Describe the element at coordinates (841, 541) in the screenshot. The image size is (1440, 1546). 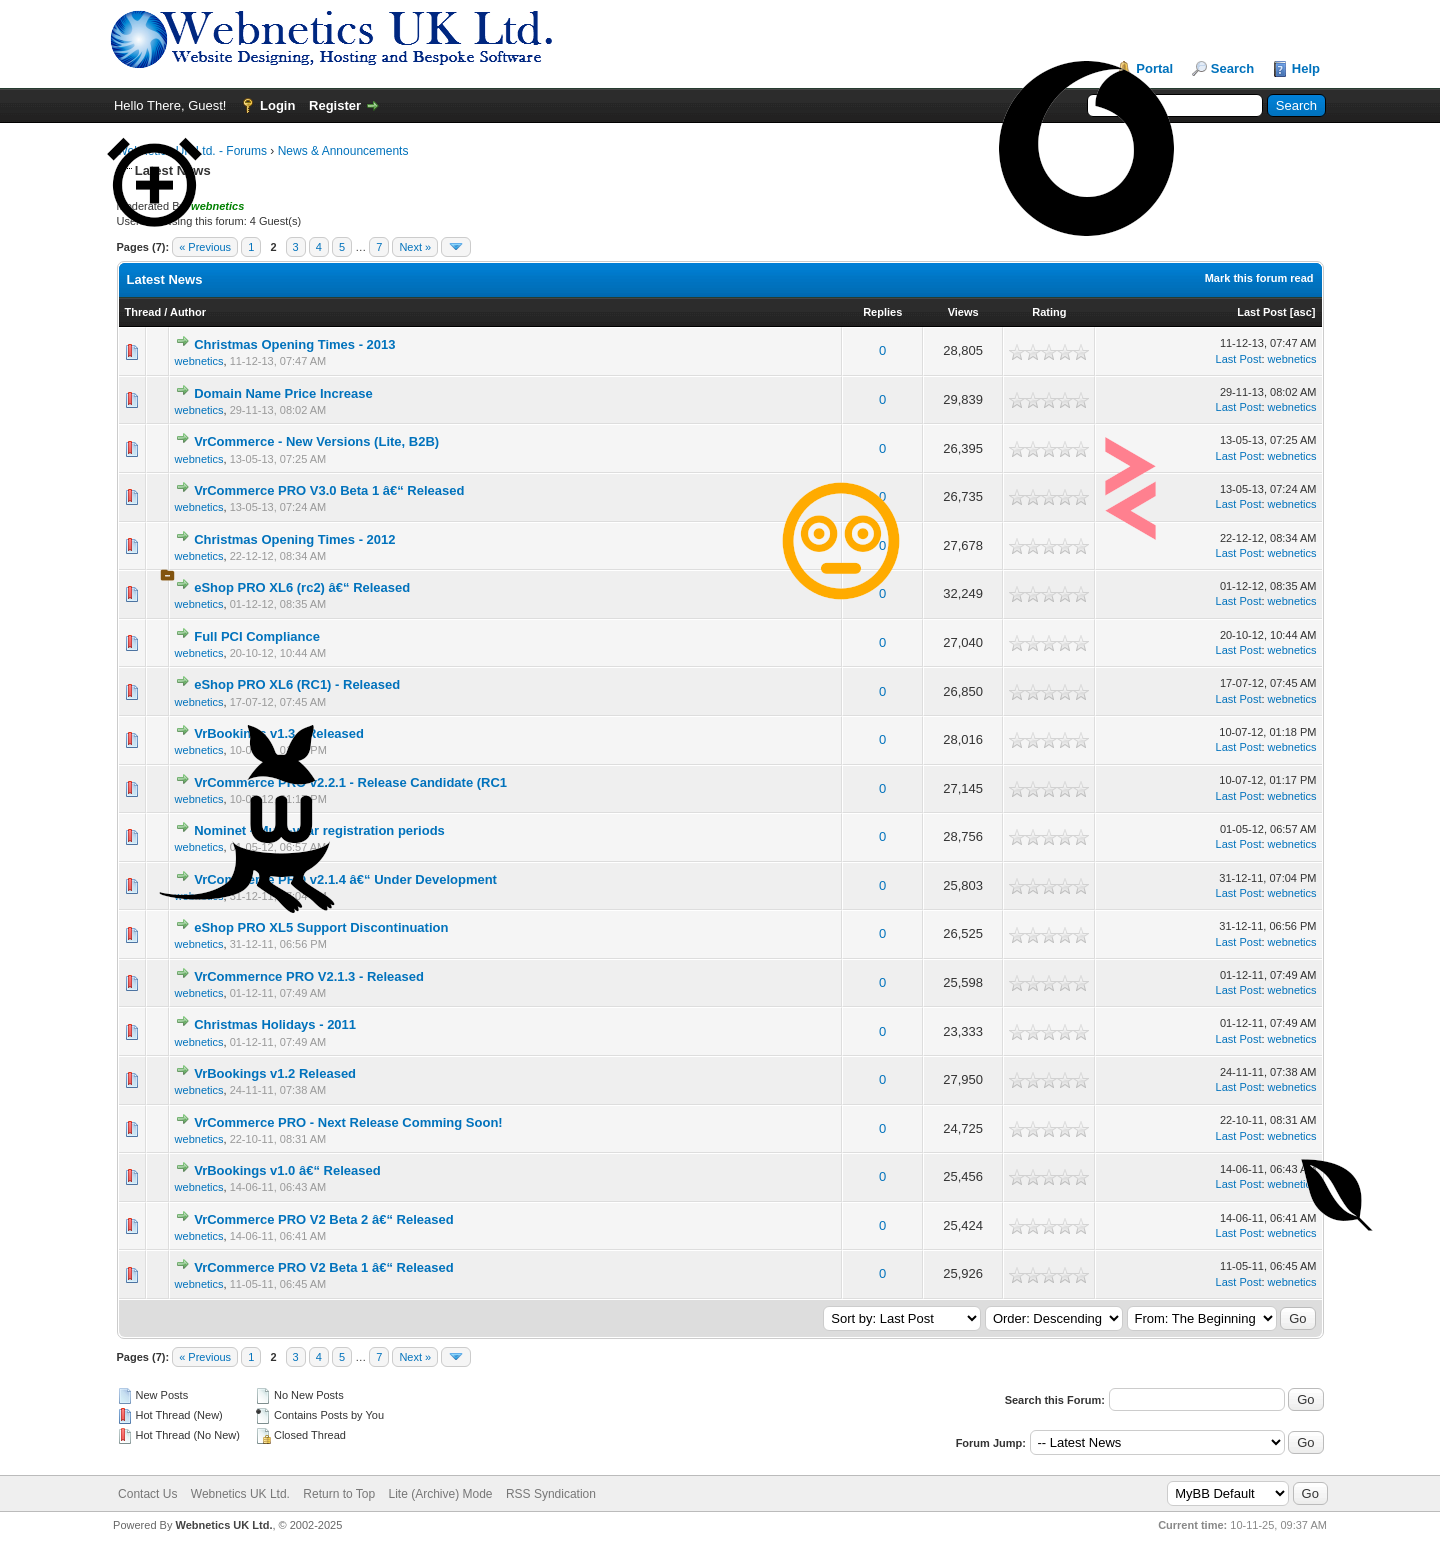
I see `flushed or surprised emoji reaction` at that location.